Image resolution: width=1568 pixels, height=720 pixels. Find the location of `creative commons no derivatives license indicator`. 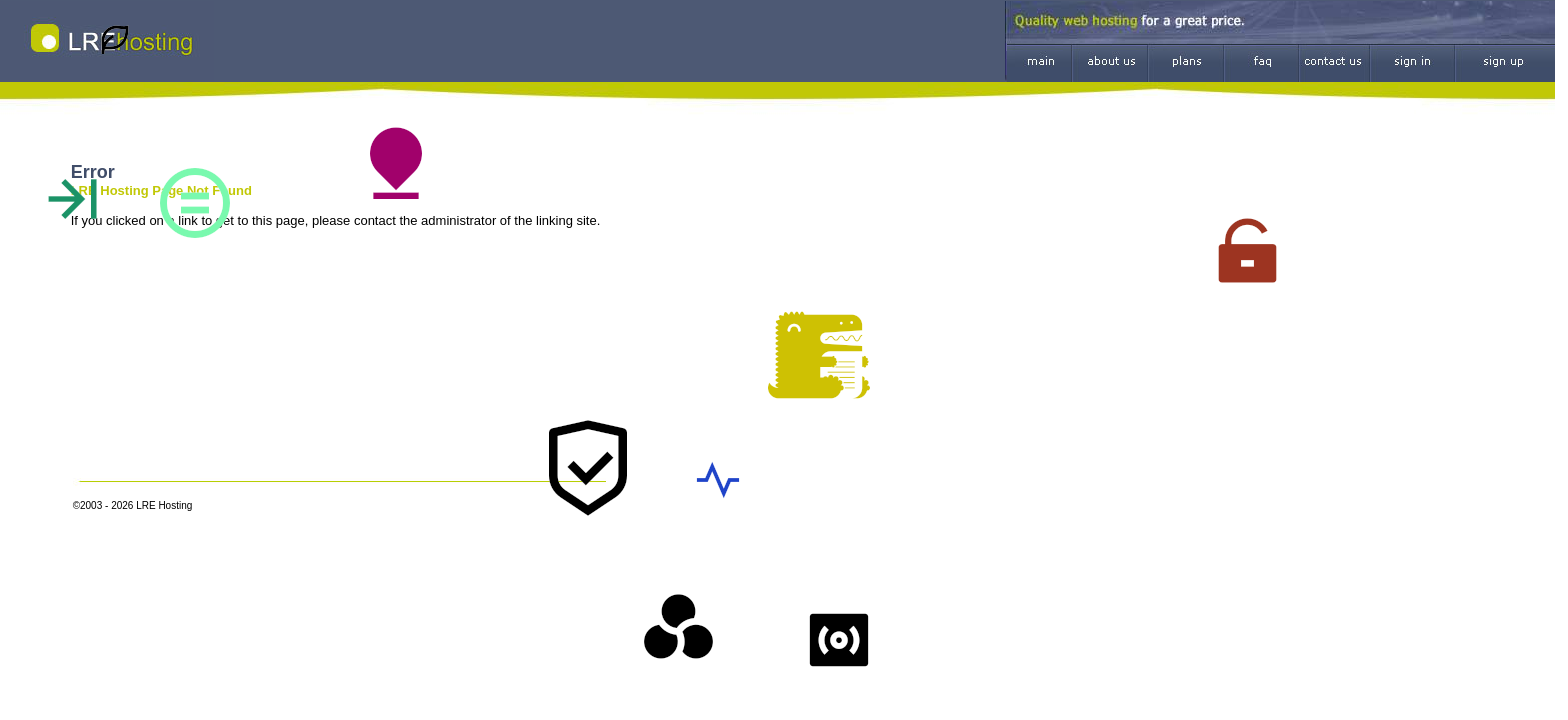

creative commons no derivatives license indicator is located at coordinates (195, 203).